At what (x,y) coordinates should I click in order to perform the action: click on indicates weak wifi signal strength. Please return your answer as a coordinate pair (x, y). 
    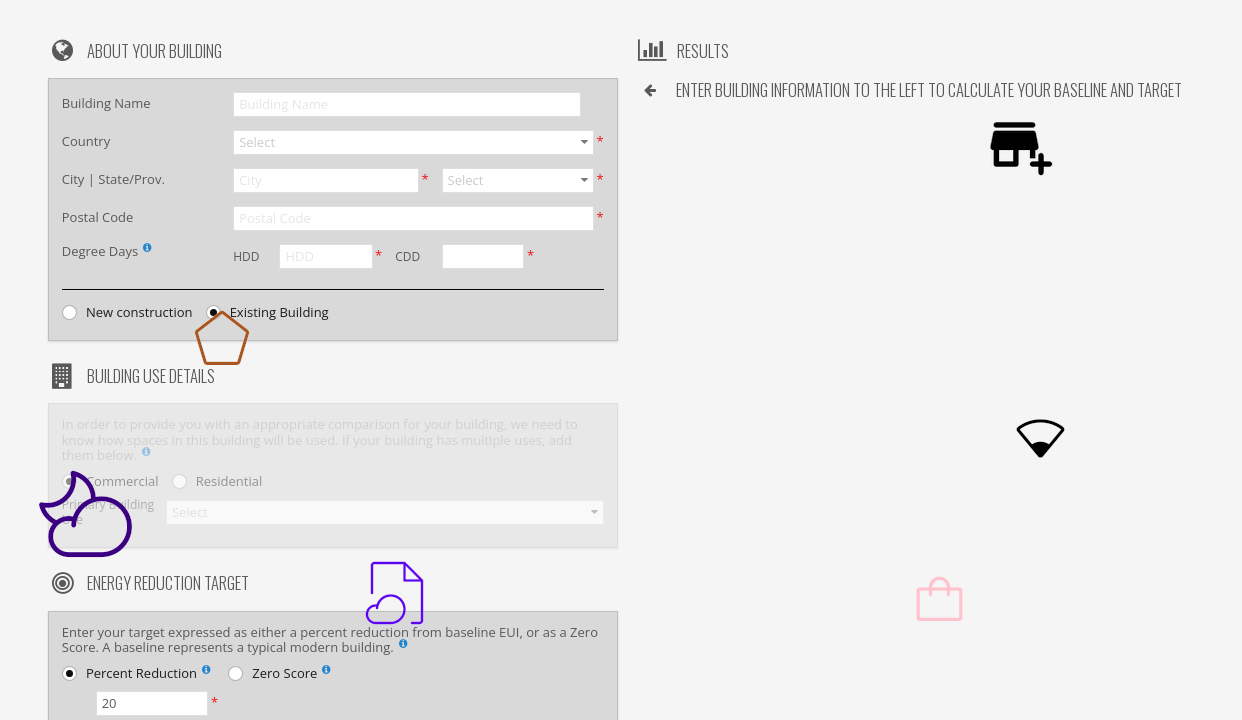
    Looking at the image, I should click on (1040, 438).